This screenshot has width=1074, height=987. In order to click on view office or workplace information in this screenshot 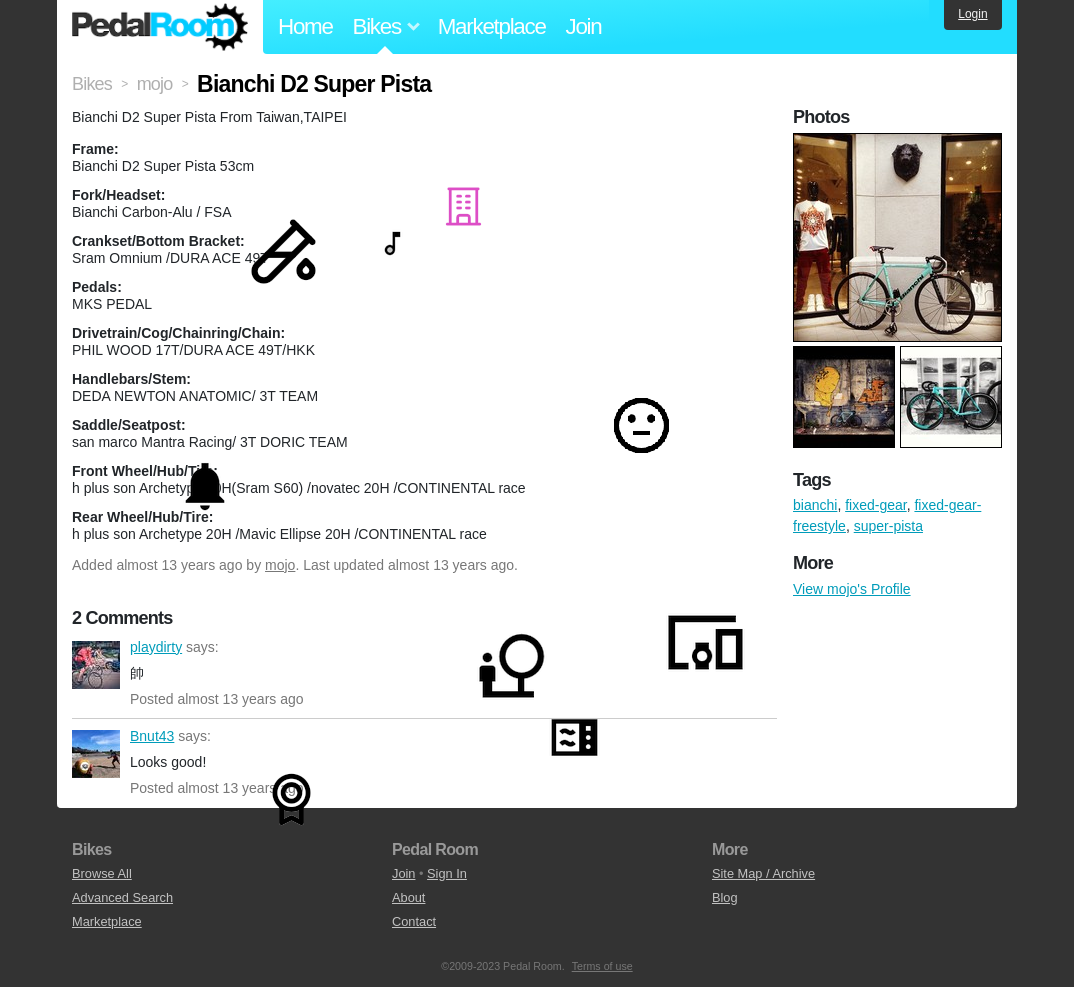, I will do `click(463, 206)`.